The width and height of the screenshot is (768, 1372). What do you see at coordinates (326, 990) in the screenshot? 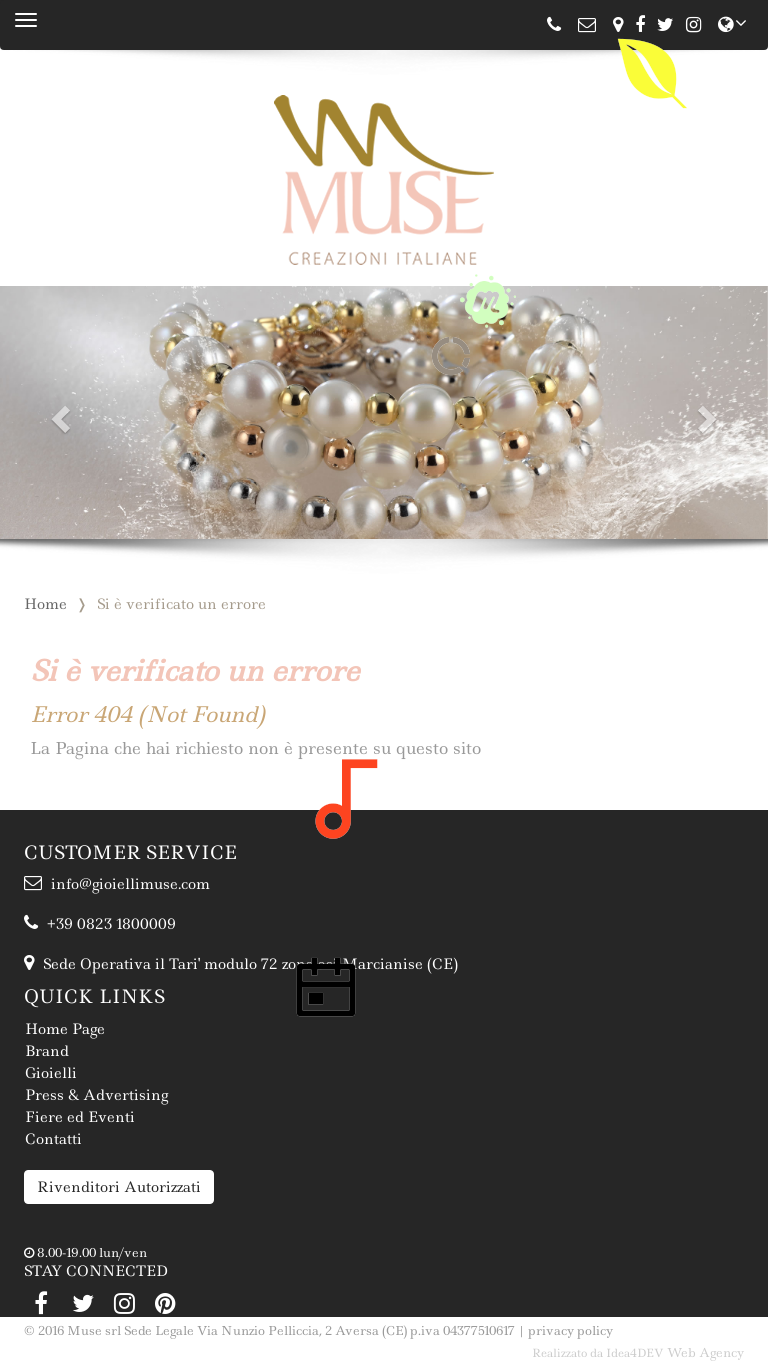
I see `view or create a calendar event` at bounding box center [326, 990].